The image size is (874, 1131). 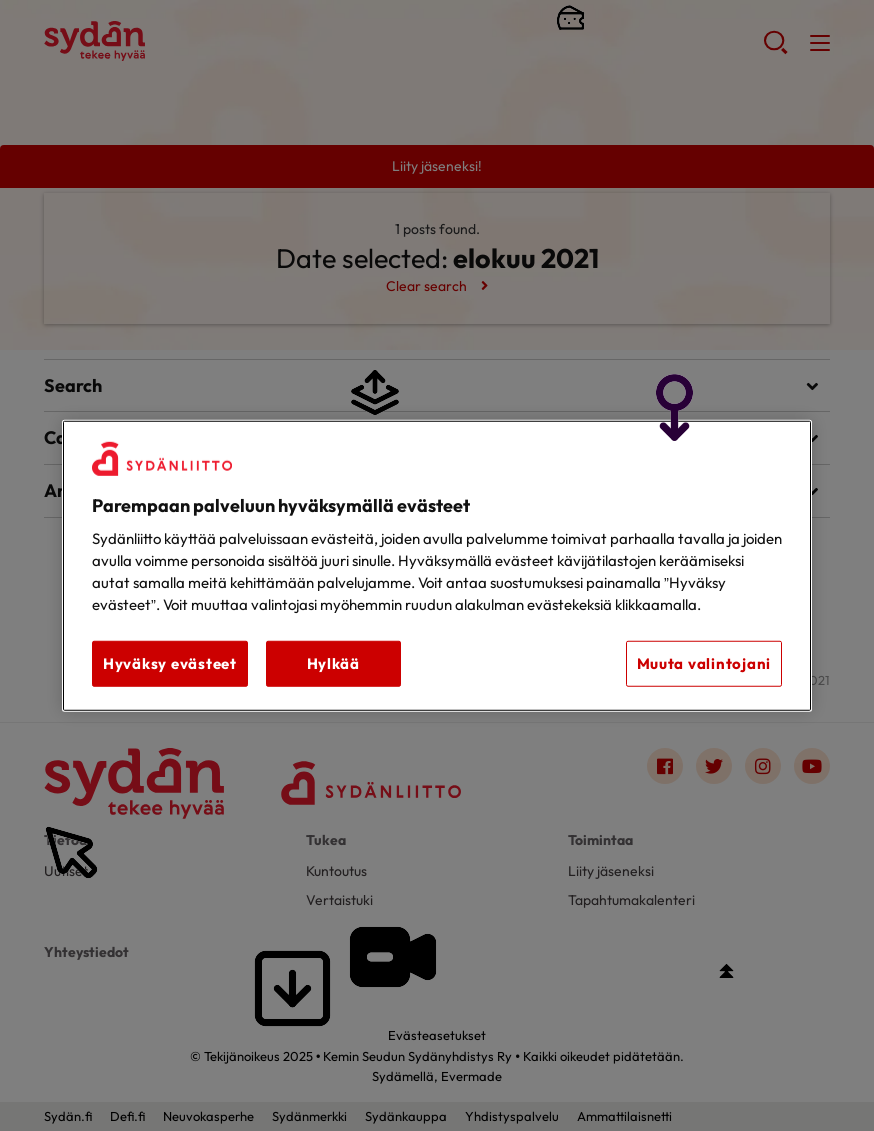 What do you see at coordinates (674, 407) in the screenshot?
I see `swipe down gesture indicator` at bounding box center [674, 407].